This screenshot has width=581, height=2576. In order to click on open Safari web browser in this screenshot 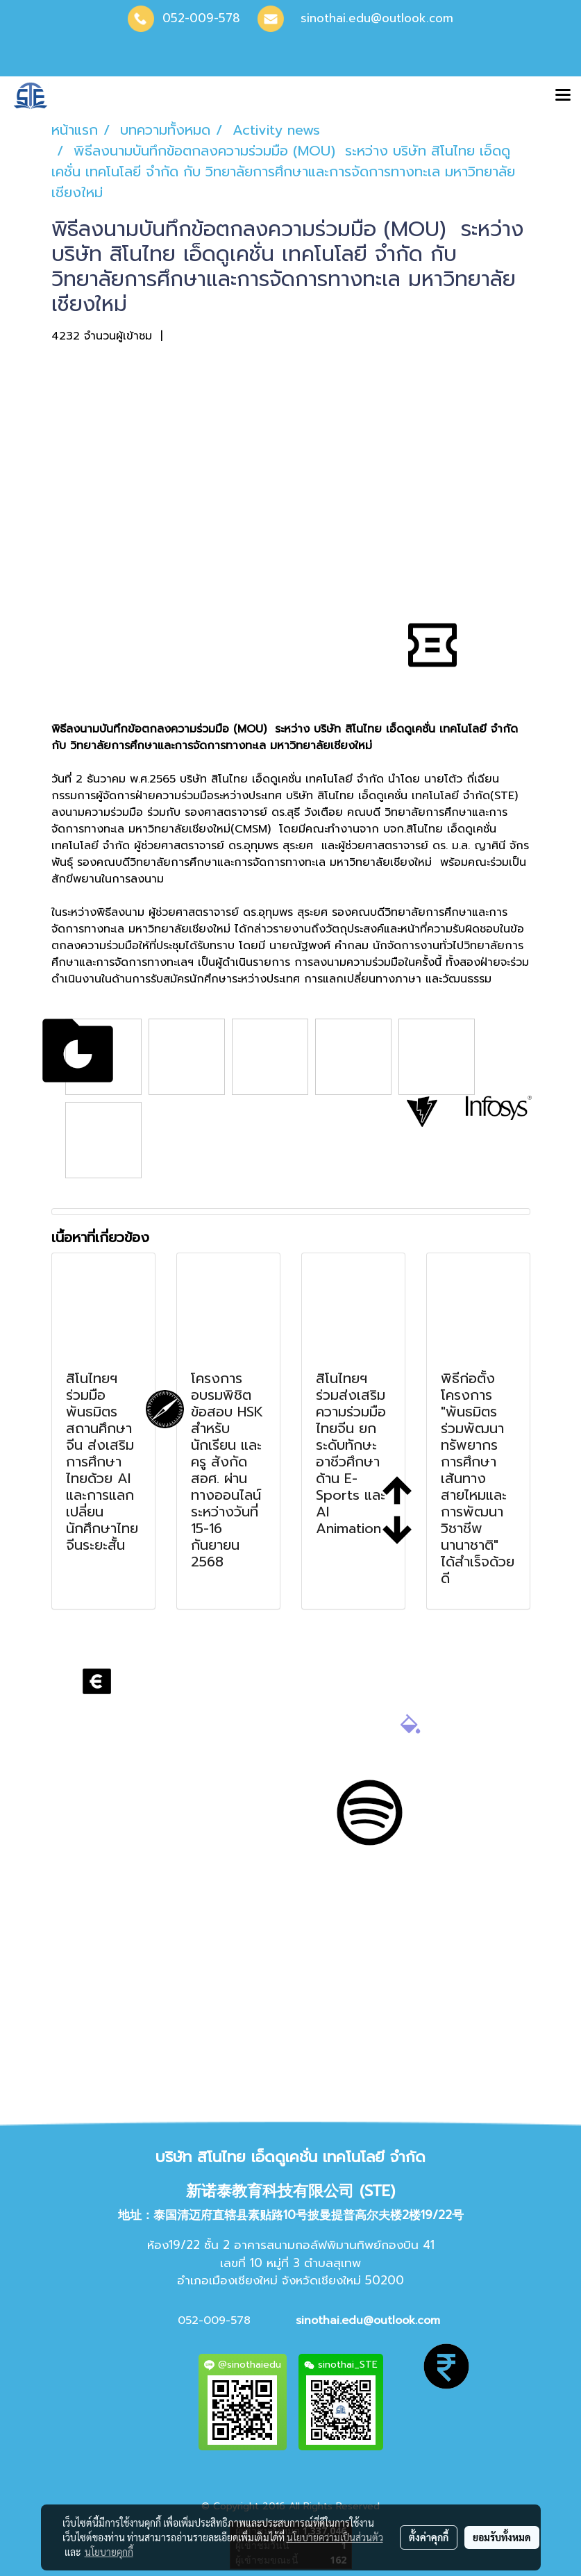, I will do `click(165, 1409)`.